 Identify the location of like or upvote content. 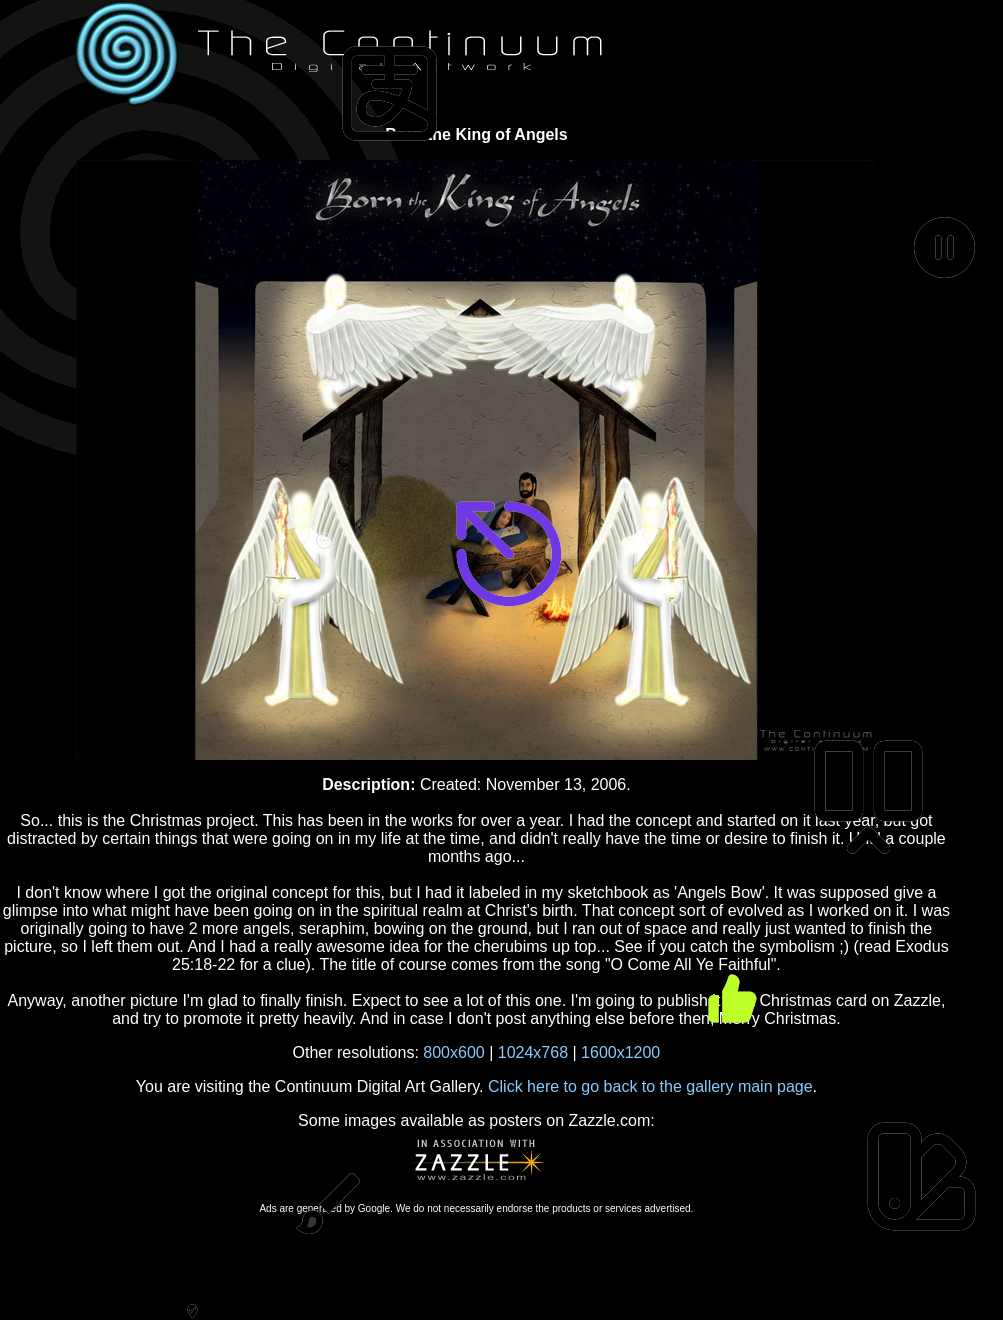
(732, 998).